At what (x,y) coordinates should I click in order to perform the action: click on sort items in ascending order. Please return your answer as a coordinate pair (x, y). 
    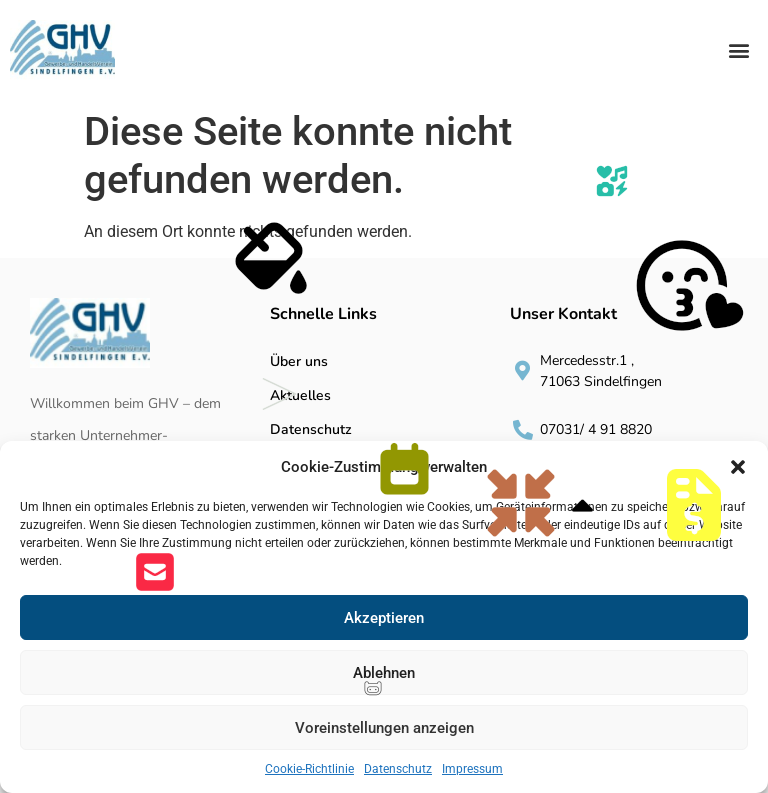
    Looking at the image, I should click on (582, 513).